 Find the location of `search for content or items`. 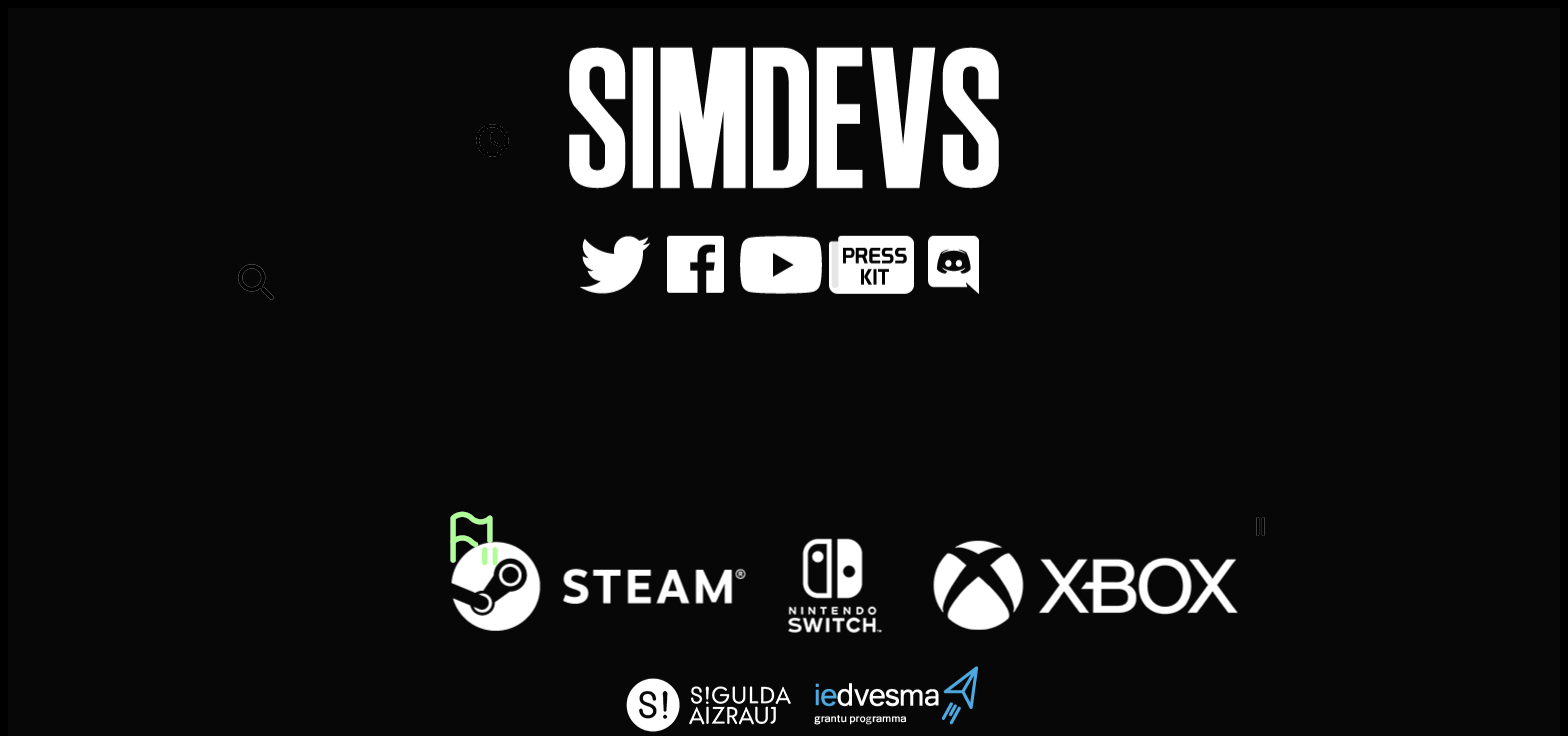

search for content or items is located at coordinates (257, 283).